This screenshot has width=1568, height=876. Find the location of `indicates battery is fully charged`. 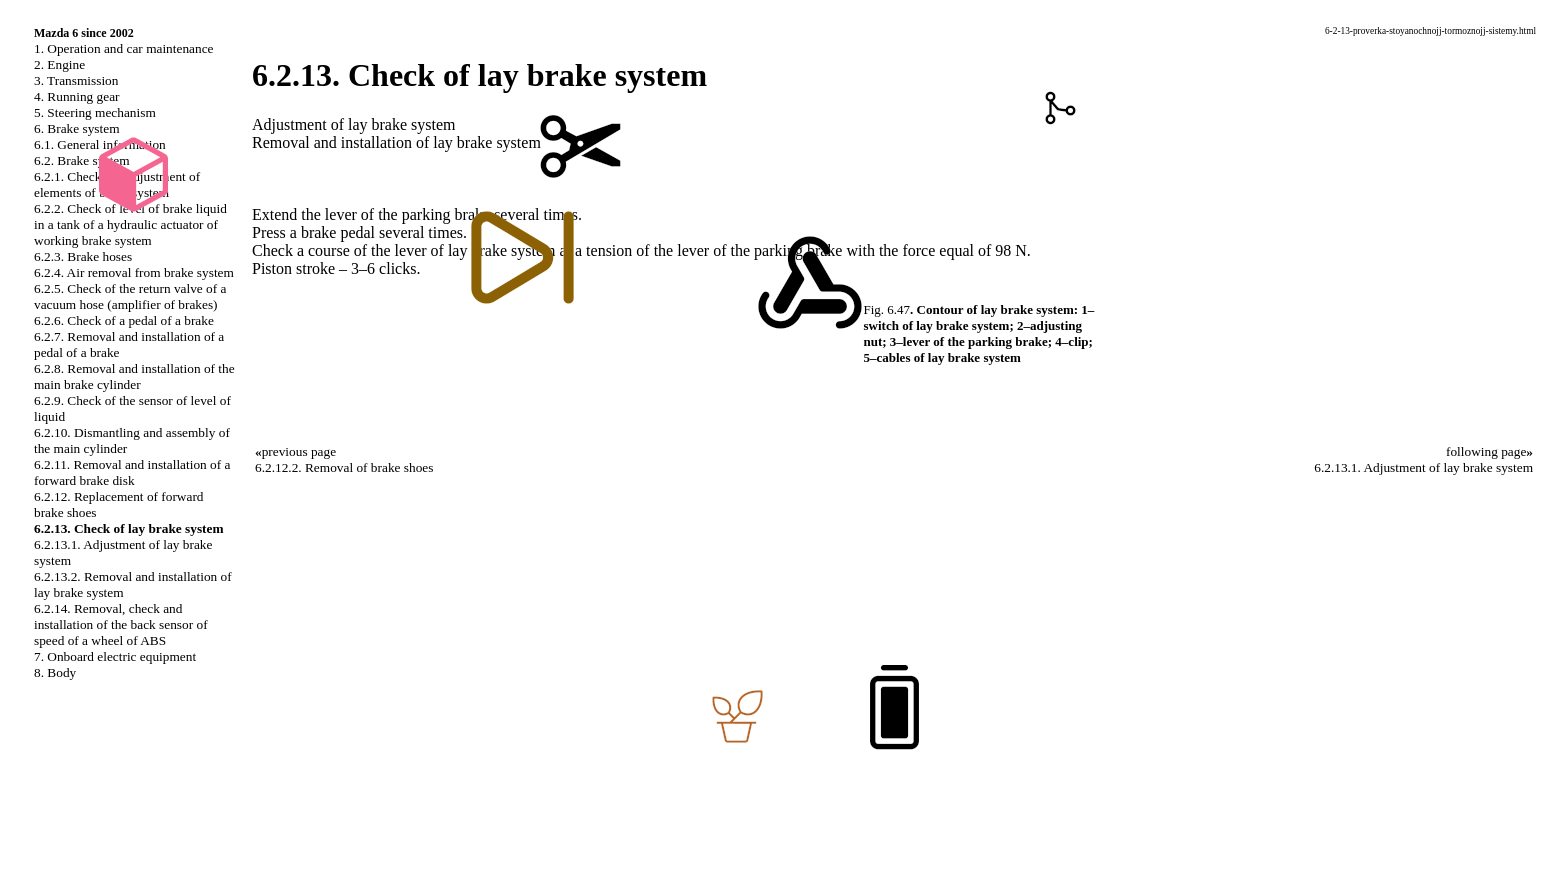

indicates battery is fully charged is located at coordinates (894, 708).